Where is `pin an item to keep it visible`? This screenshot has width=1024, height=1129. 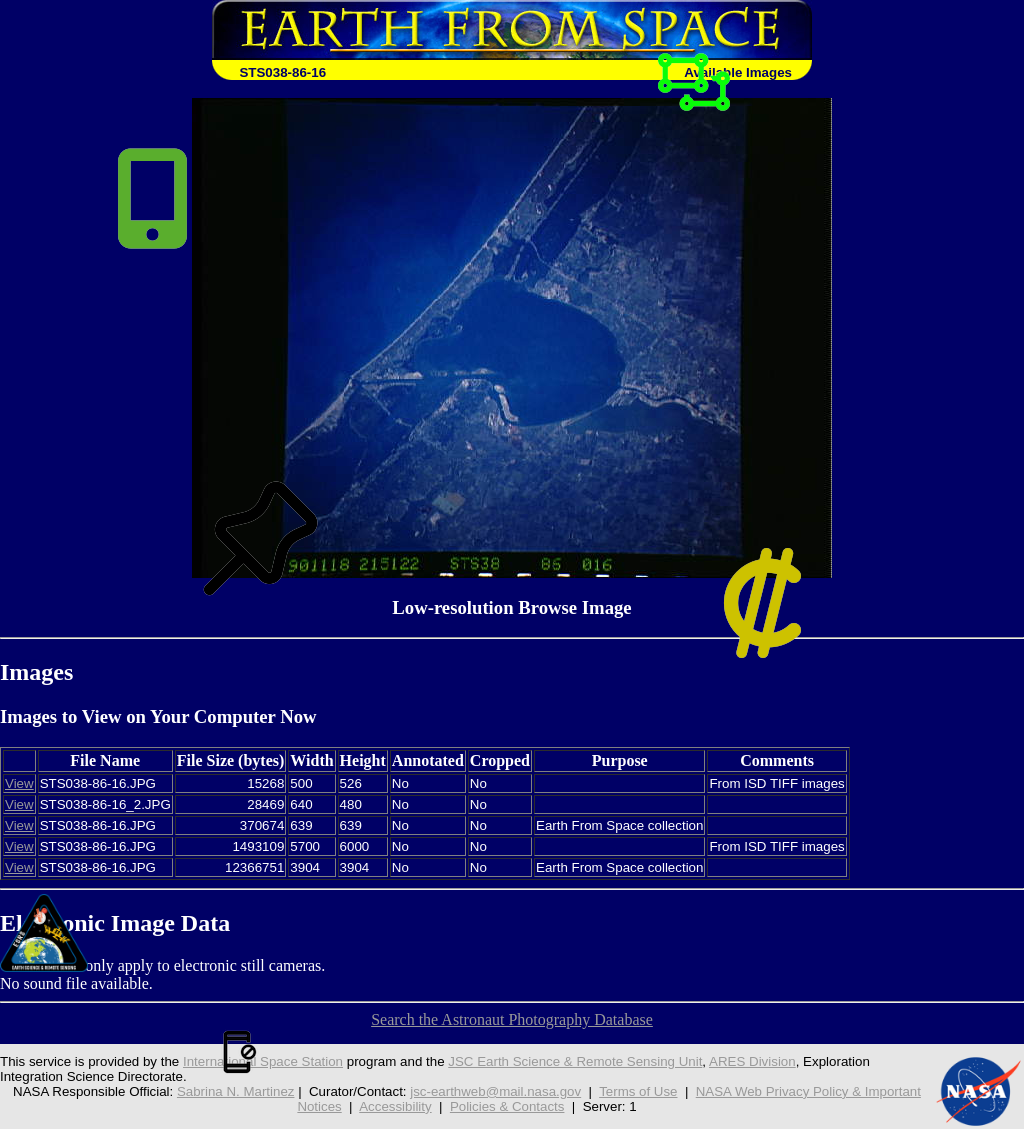 pin an item to keep it visible is located at coordinates (260, 538).